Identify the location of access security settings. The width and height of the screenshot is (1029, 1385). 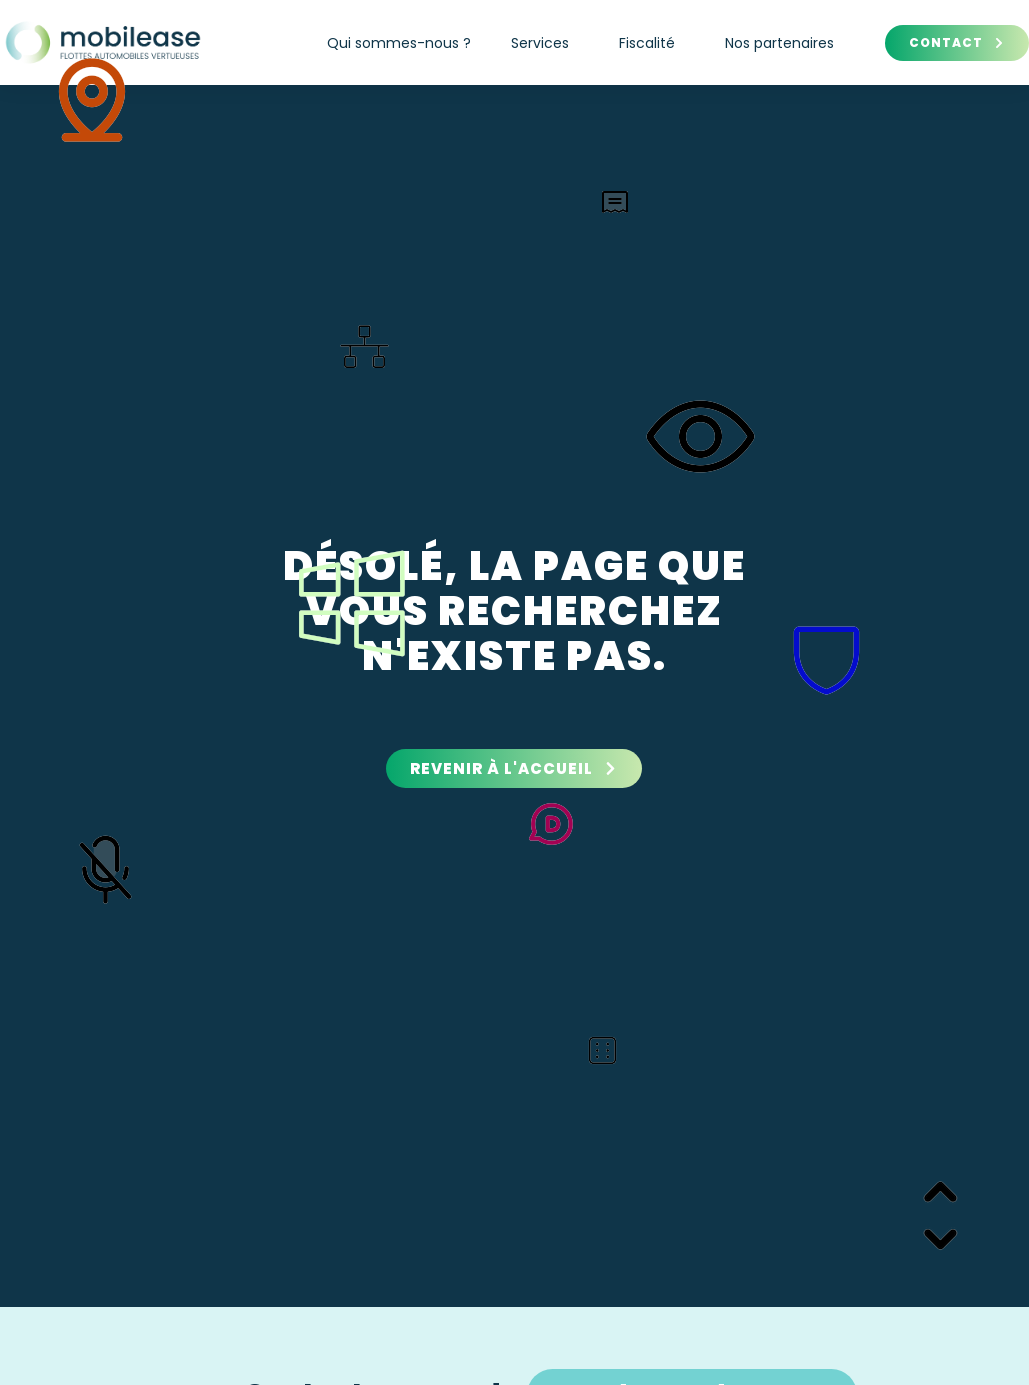
(826, 656).